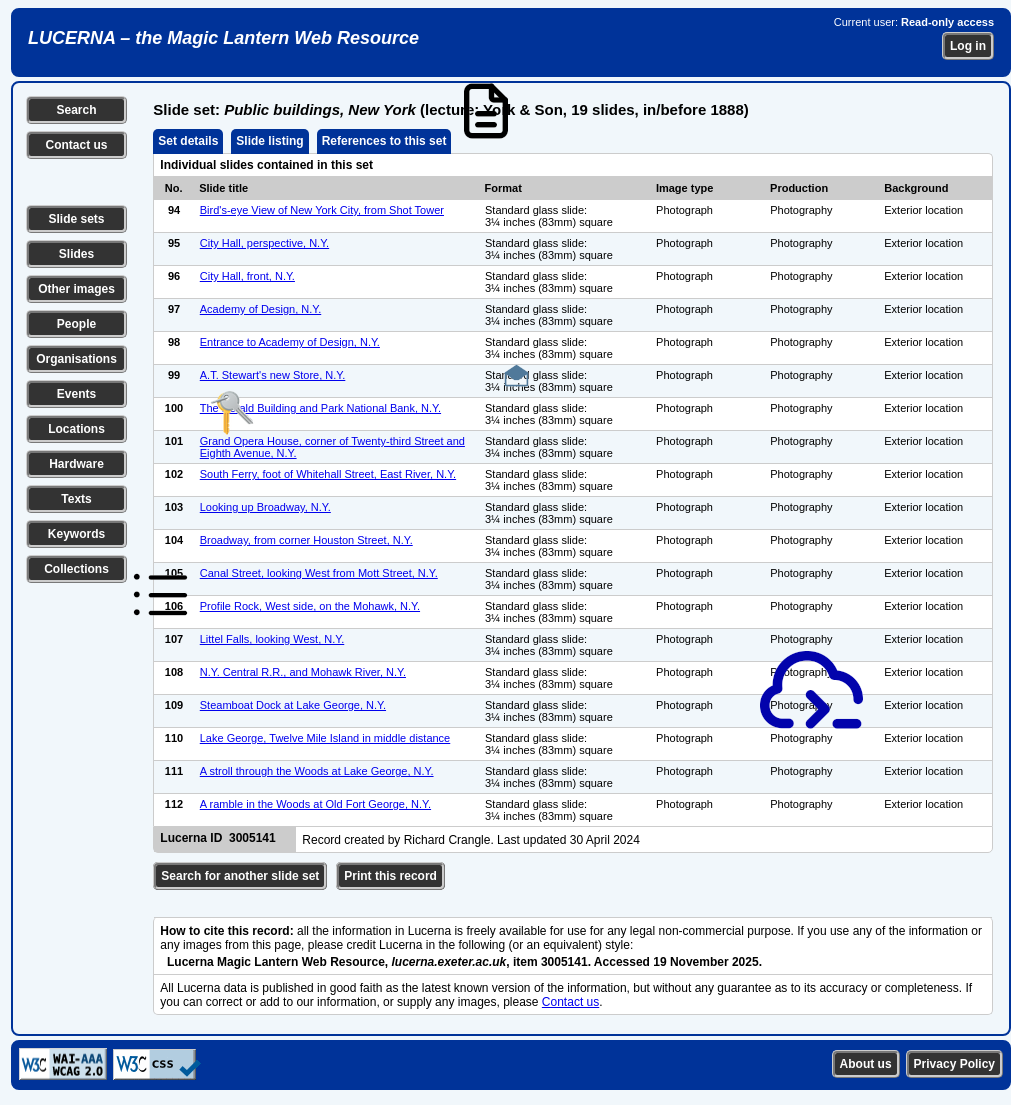 The height and width of the screenshot is (1105, 1011). What do you see at coordinates (232, 413) in the screenshot?
I see `access security credentials or passwords` at bounding box center [232, 413].